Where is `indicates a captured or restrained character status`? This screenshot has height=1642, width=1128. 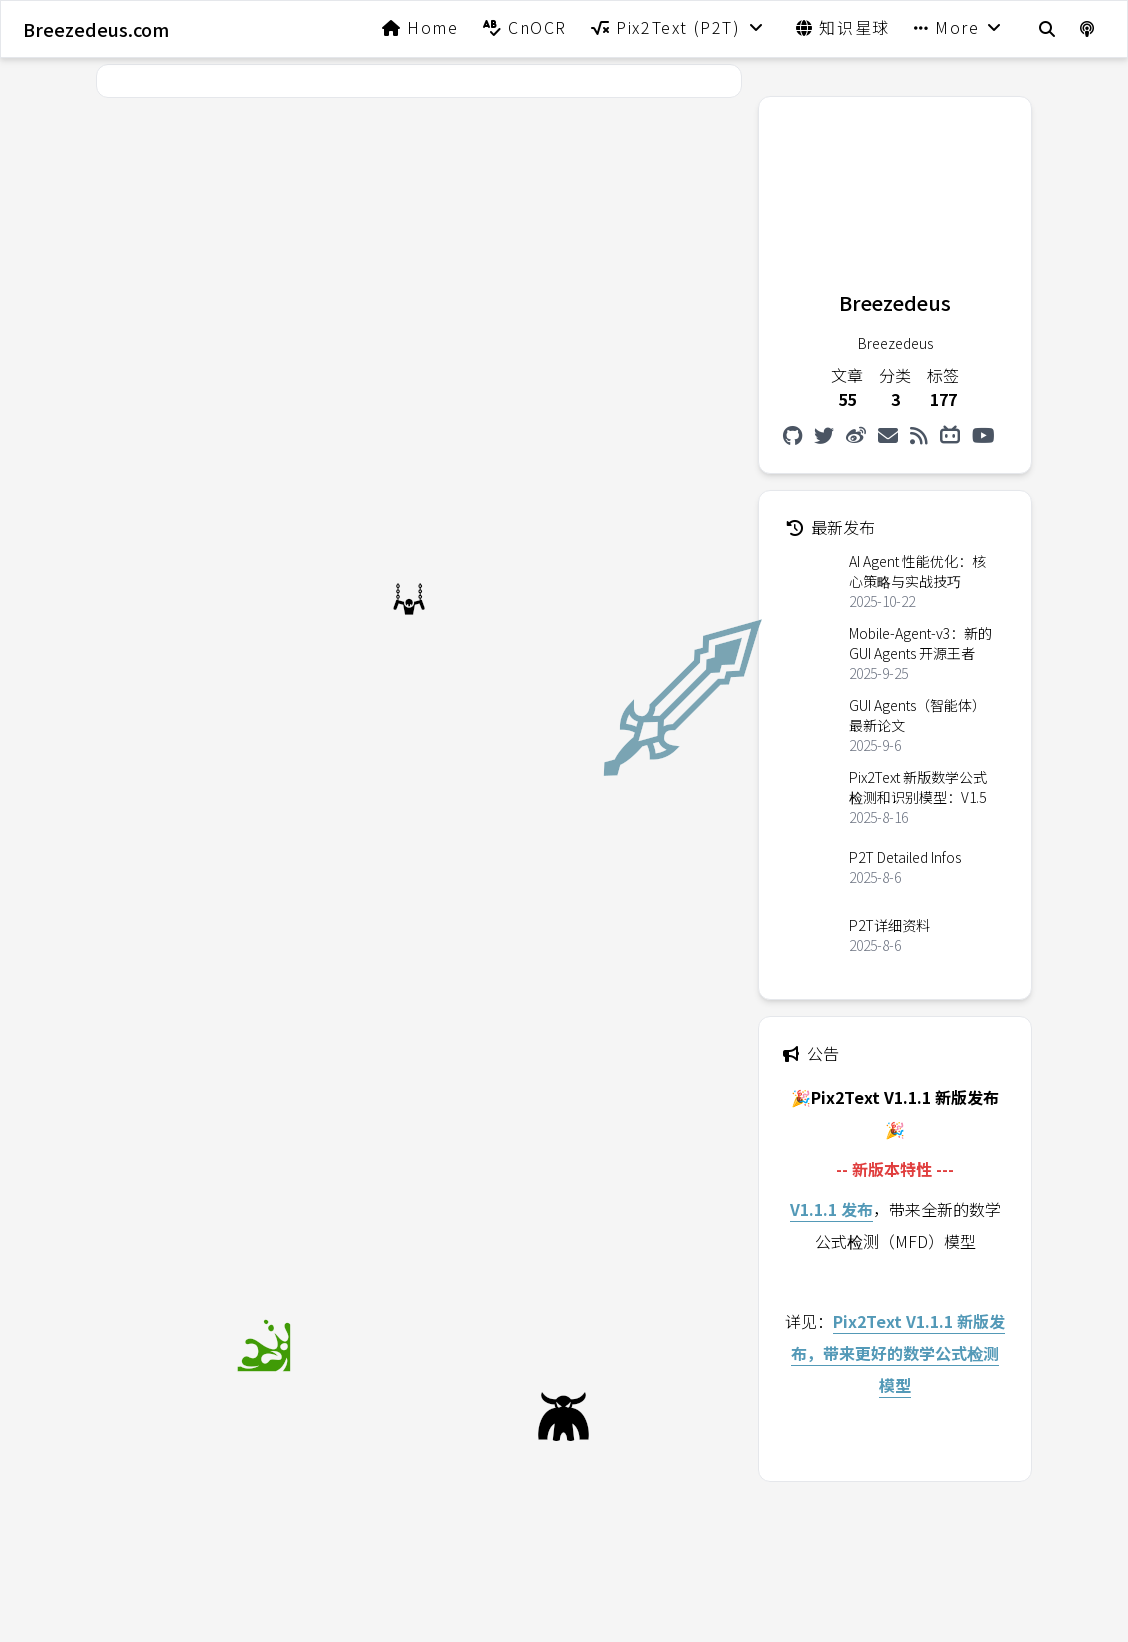 indicates a captured or restrained character status is located at coordinates (409, 599).